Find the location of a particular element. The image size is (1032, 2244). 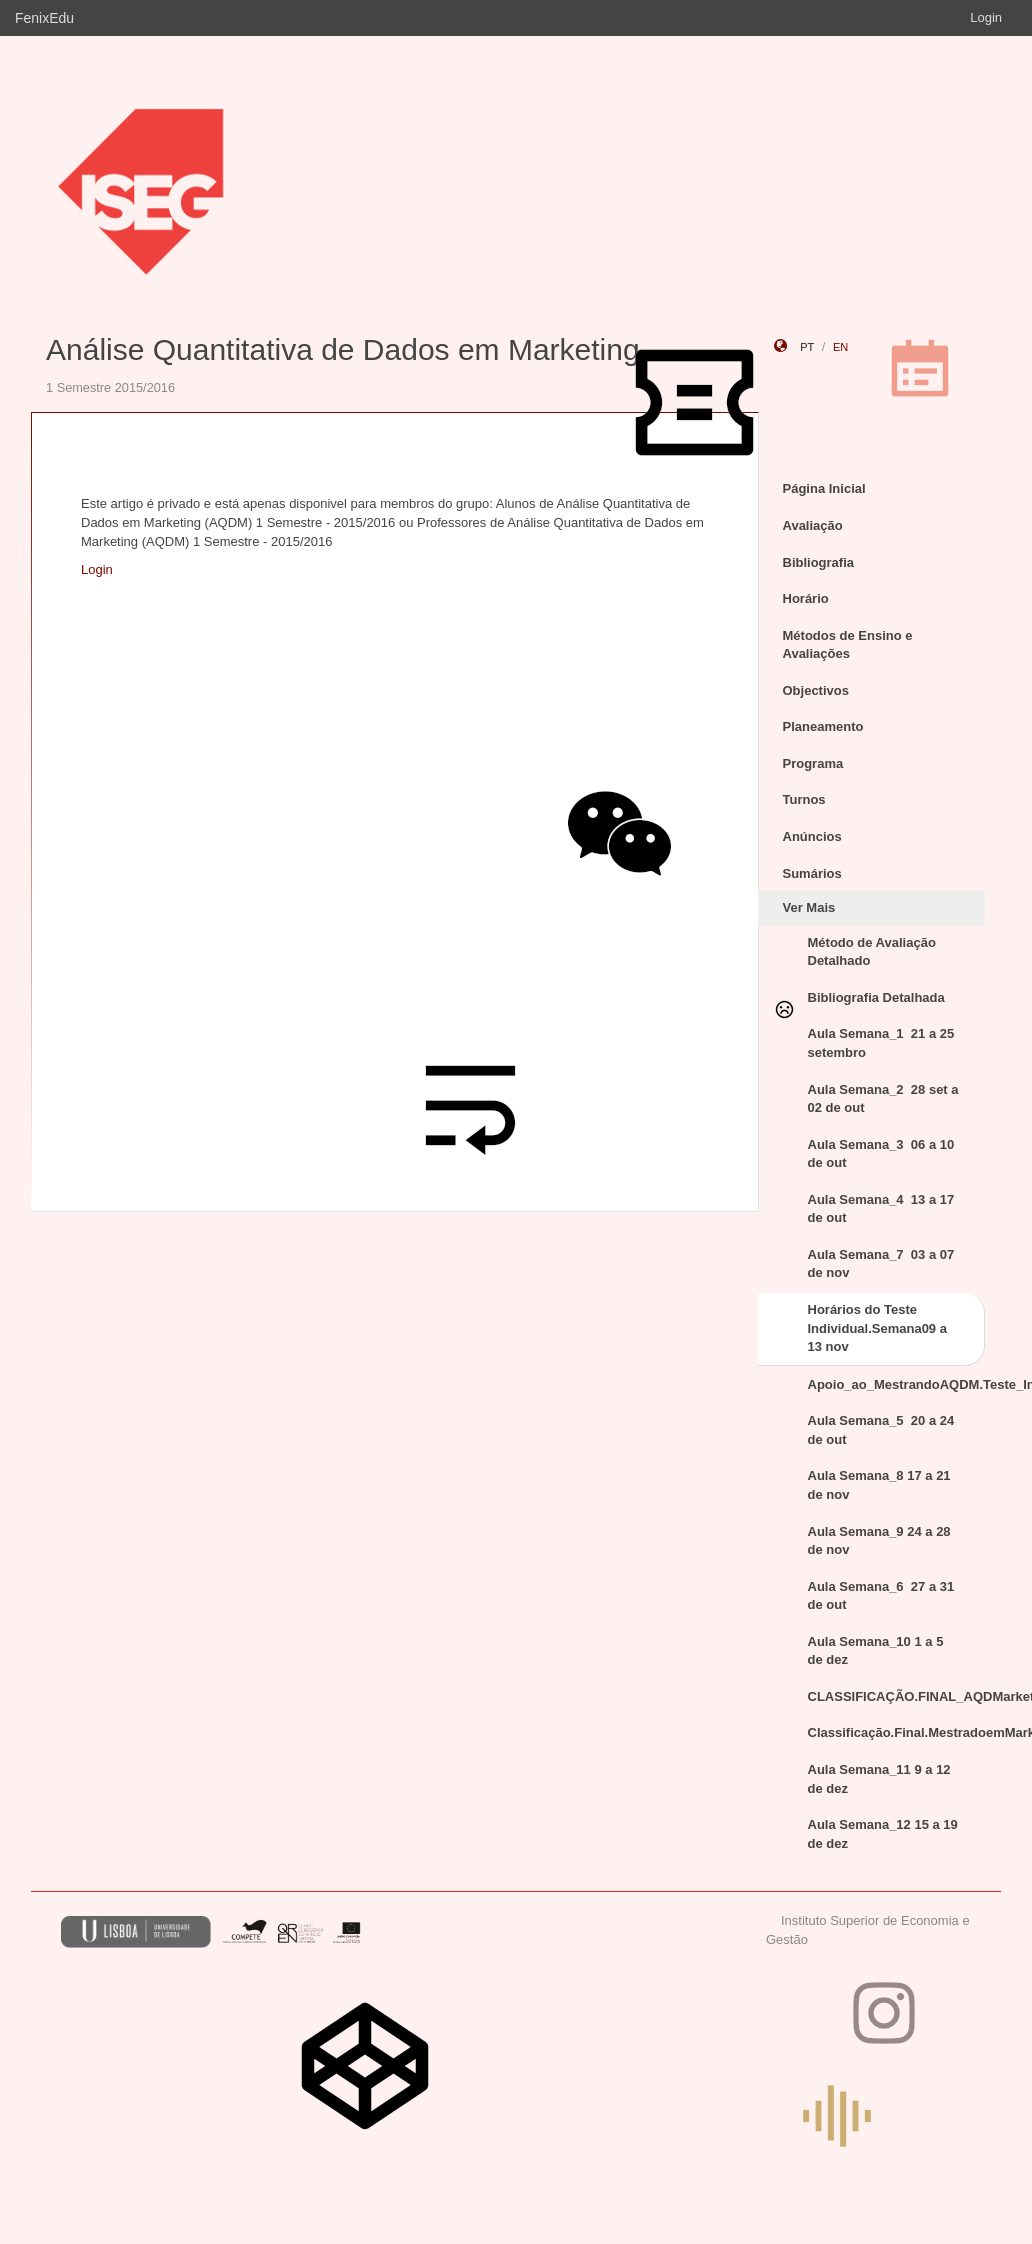

toggle text wrapping in editor is located at coordinates (470, 1105).